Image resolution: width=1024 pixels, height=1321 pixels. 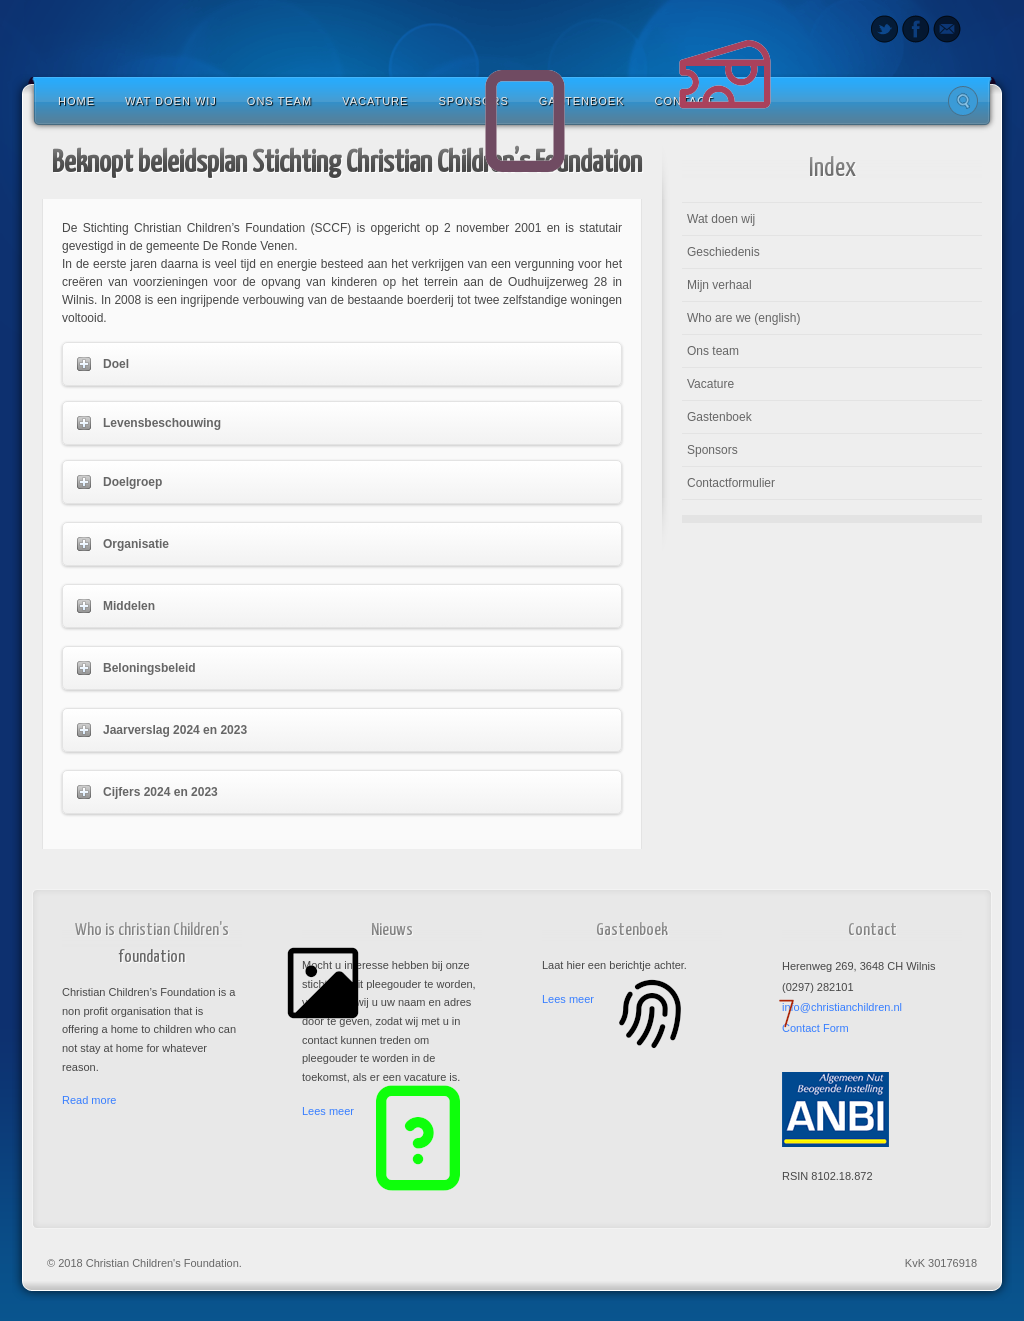 What do you see at coordinates (323, 983) in the screenshot?
I see `view image or photo` at bounding box center [323, 983].